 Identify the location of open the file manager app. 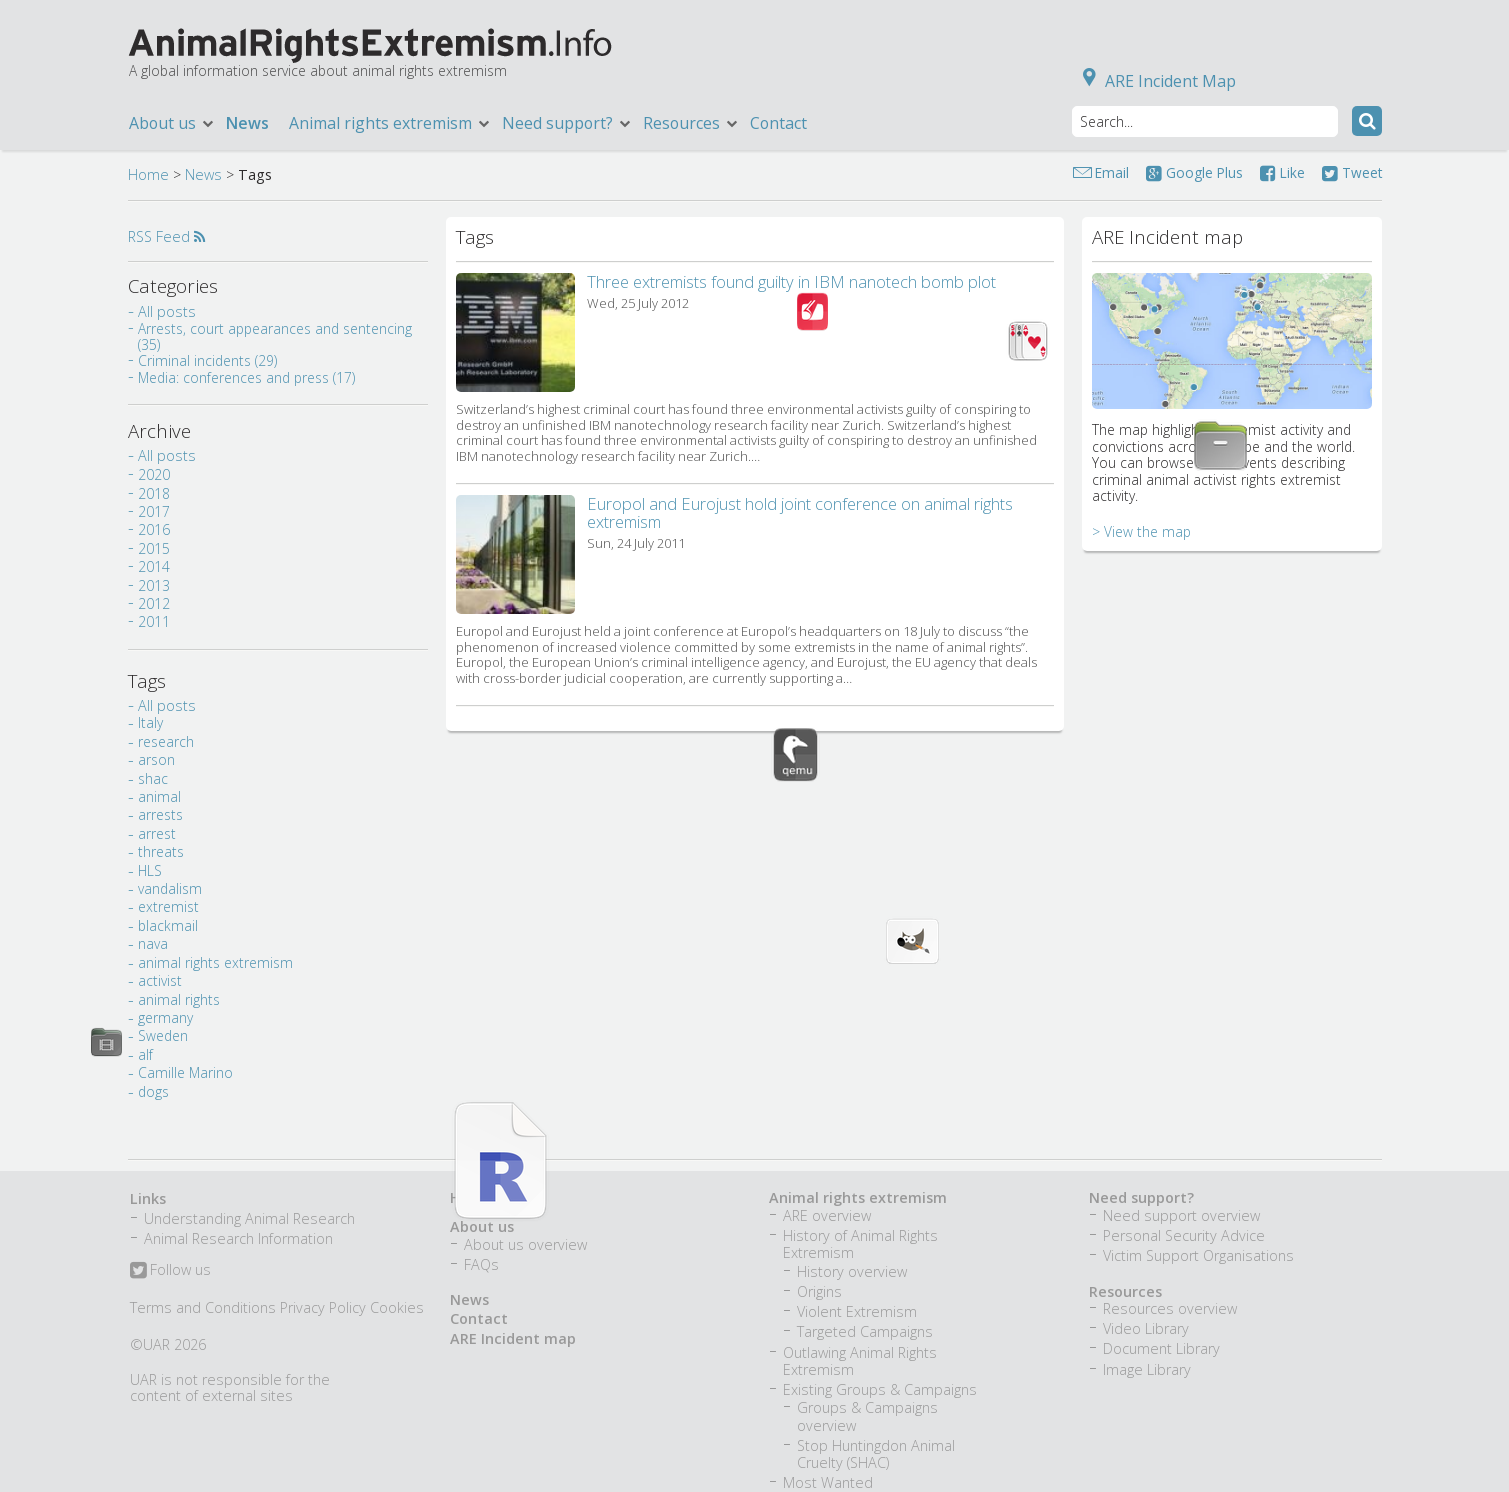
(1220, 445).